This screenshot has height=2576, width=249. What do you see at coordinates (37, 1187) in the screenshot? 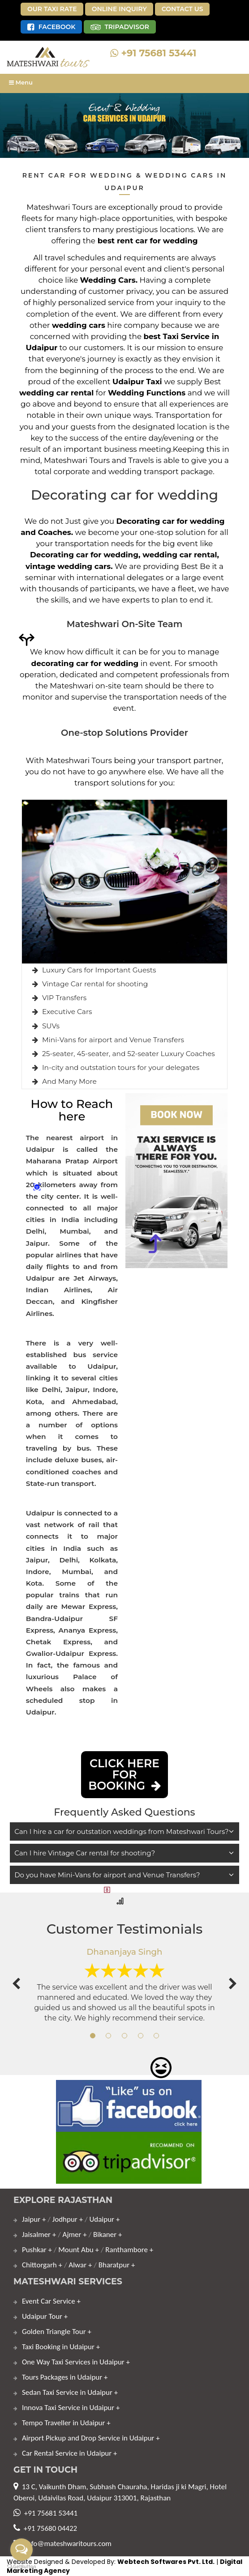
I see `scan face to unlock or authenticate` at bounding box center [37, 1187].